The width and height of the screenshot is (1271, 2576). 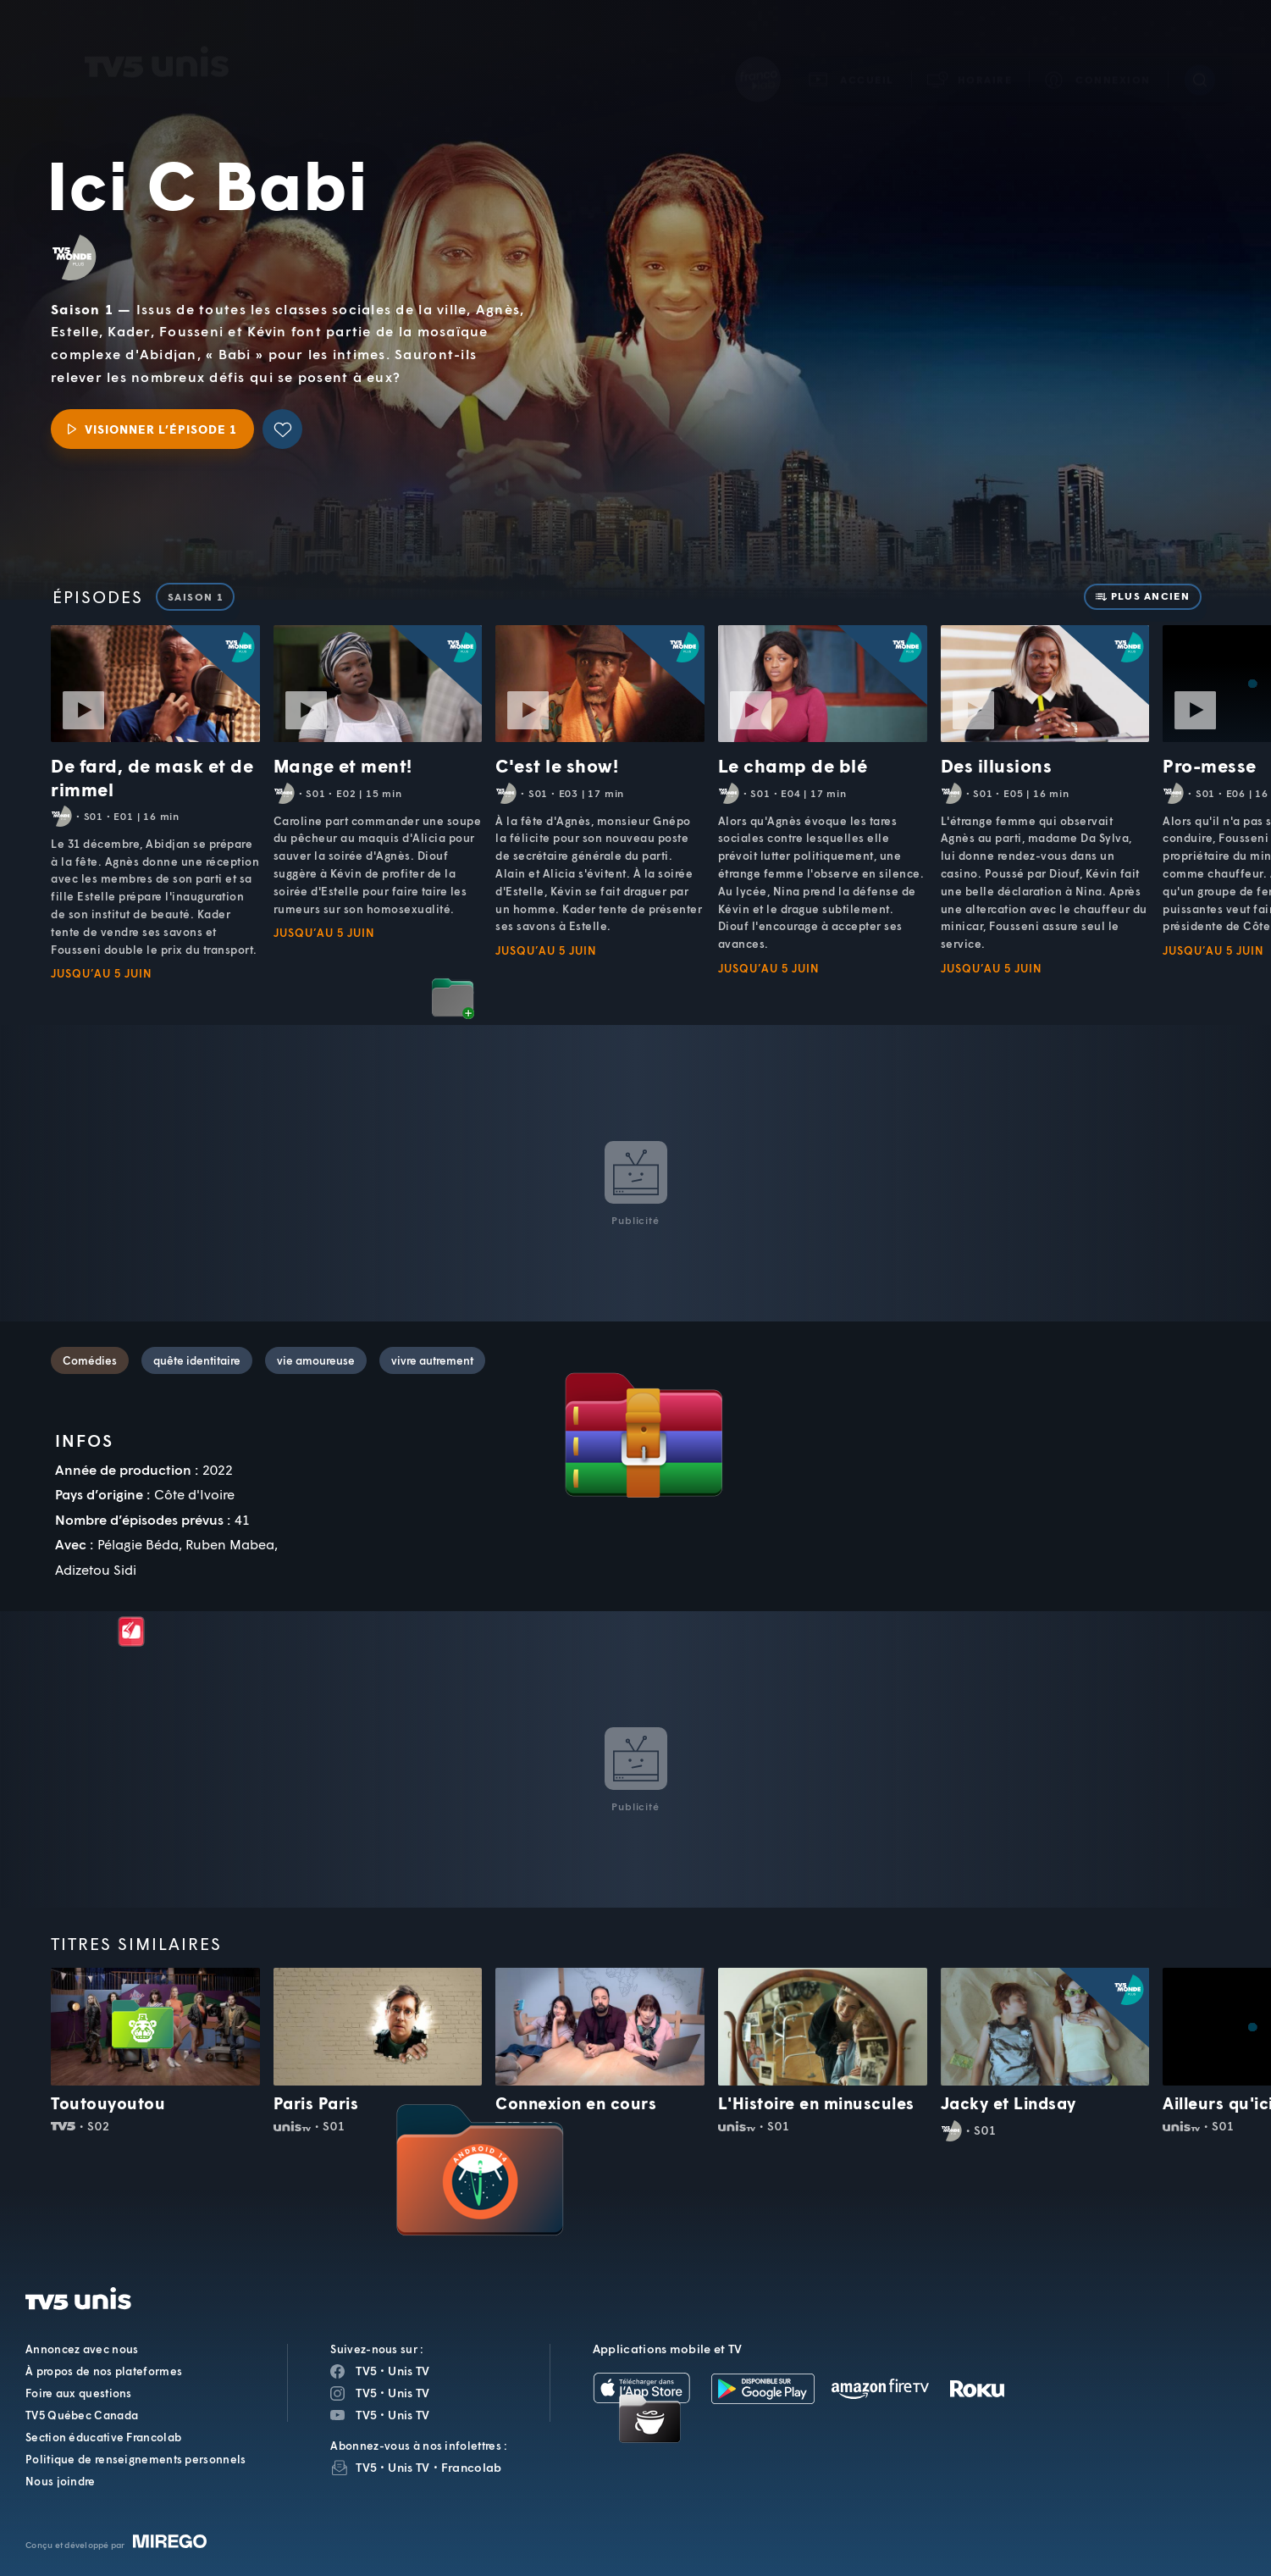 I want to click on open folder containing WinRAR archives, so click(x=643, y=1438).